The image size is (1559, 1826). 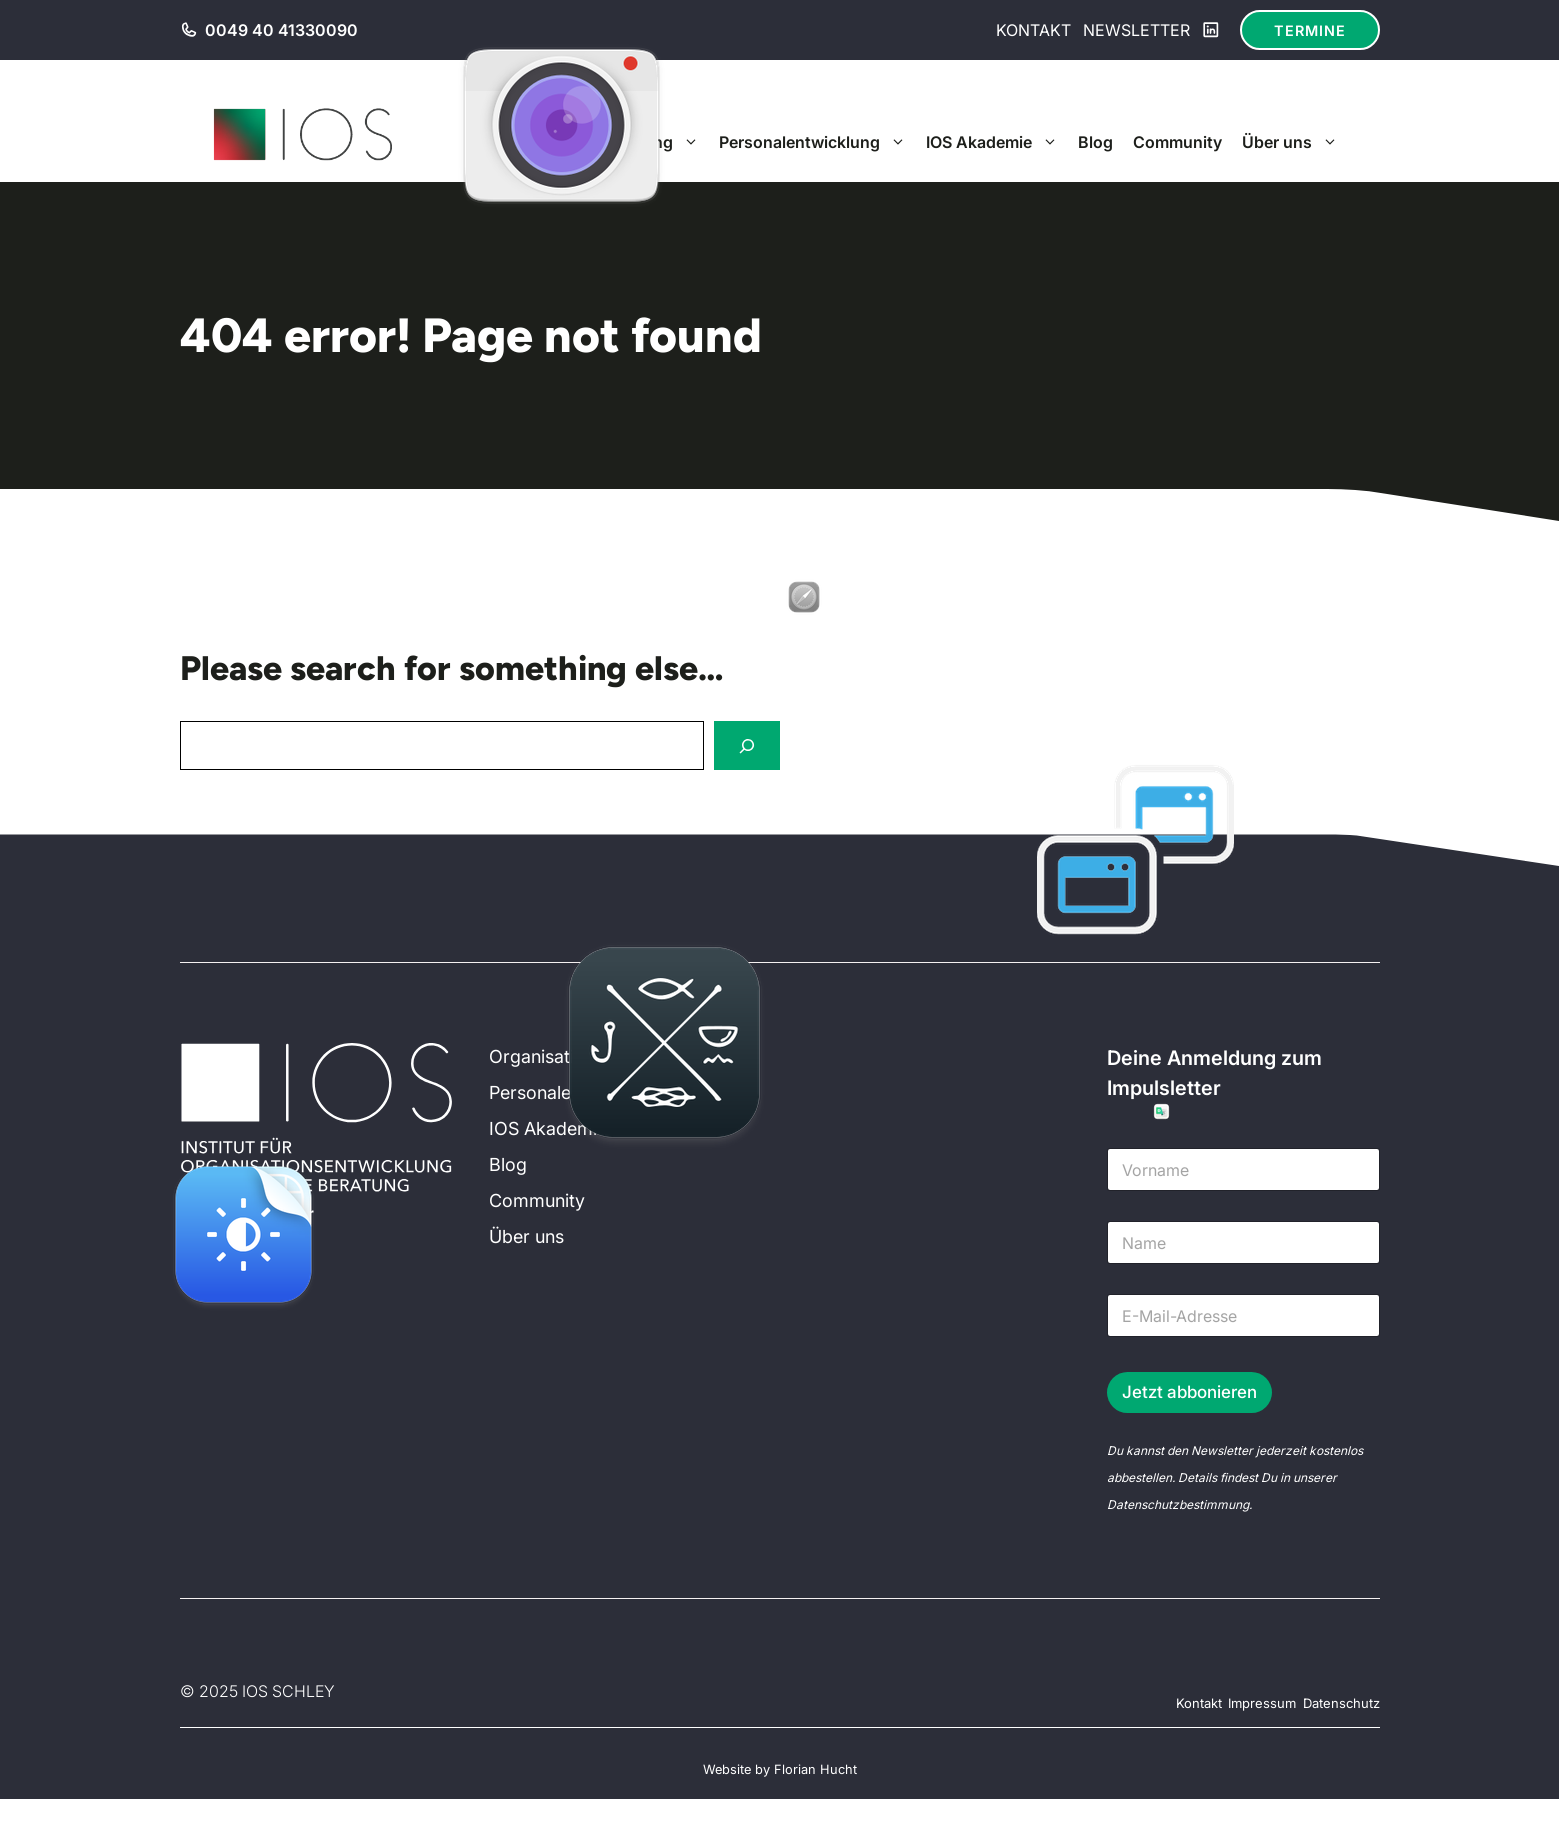 I want to click on open Safari web browser, so click(x=804, y=597).